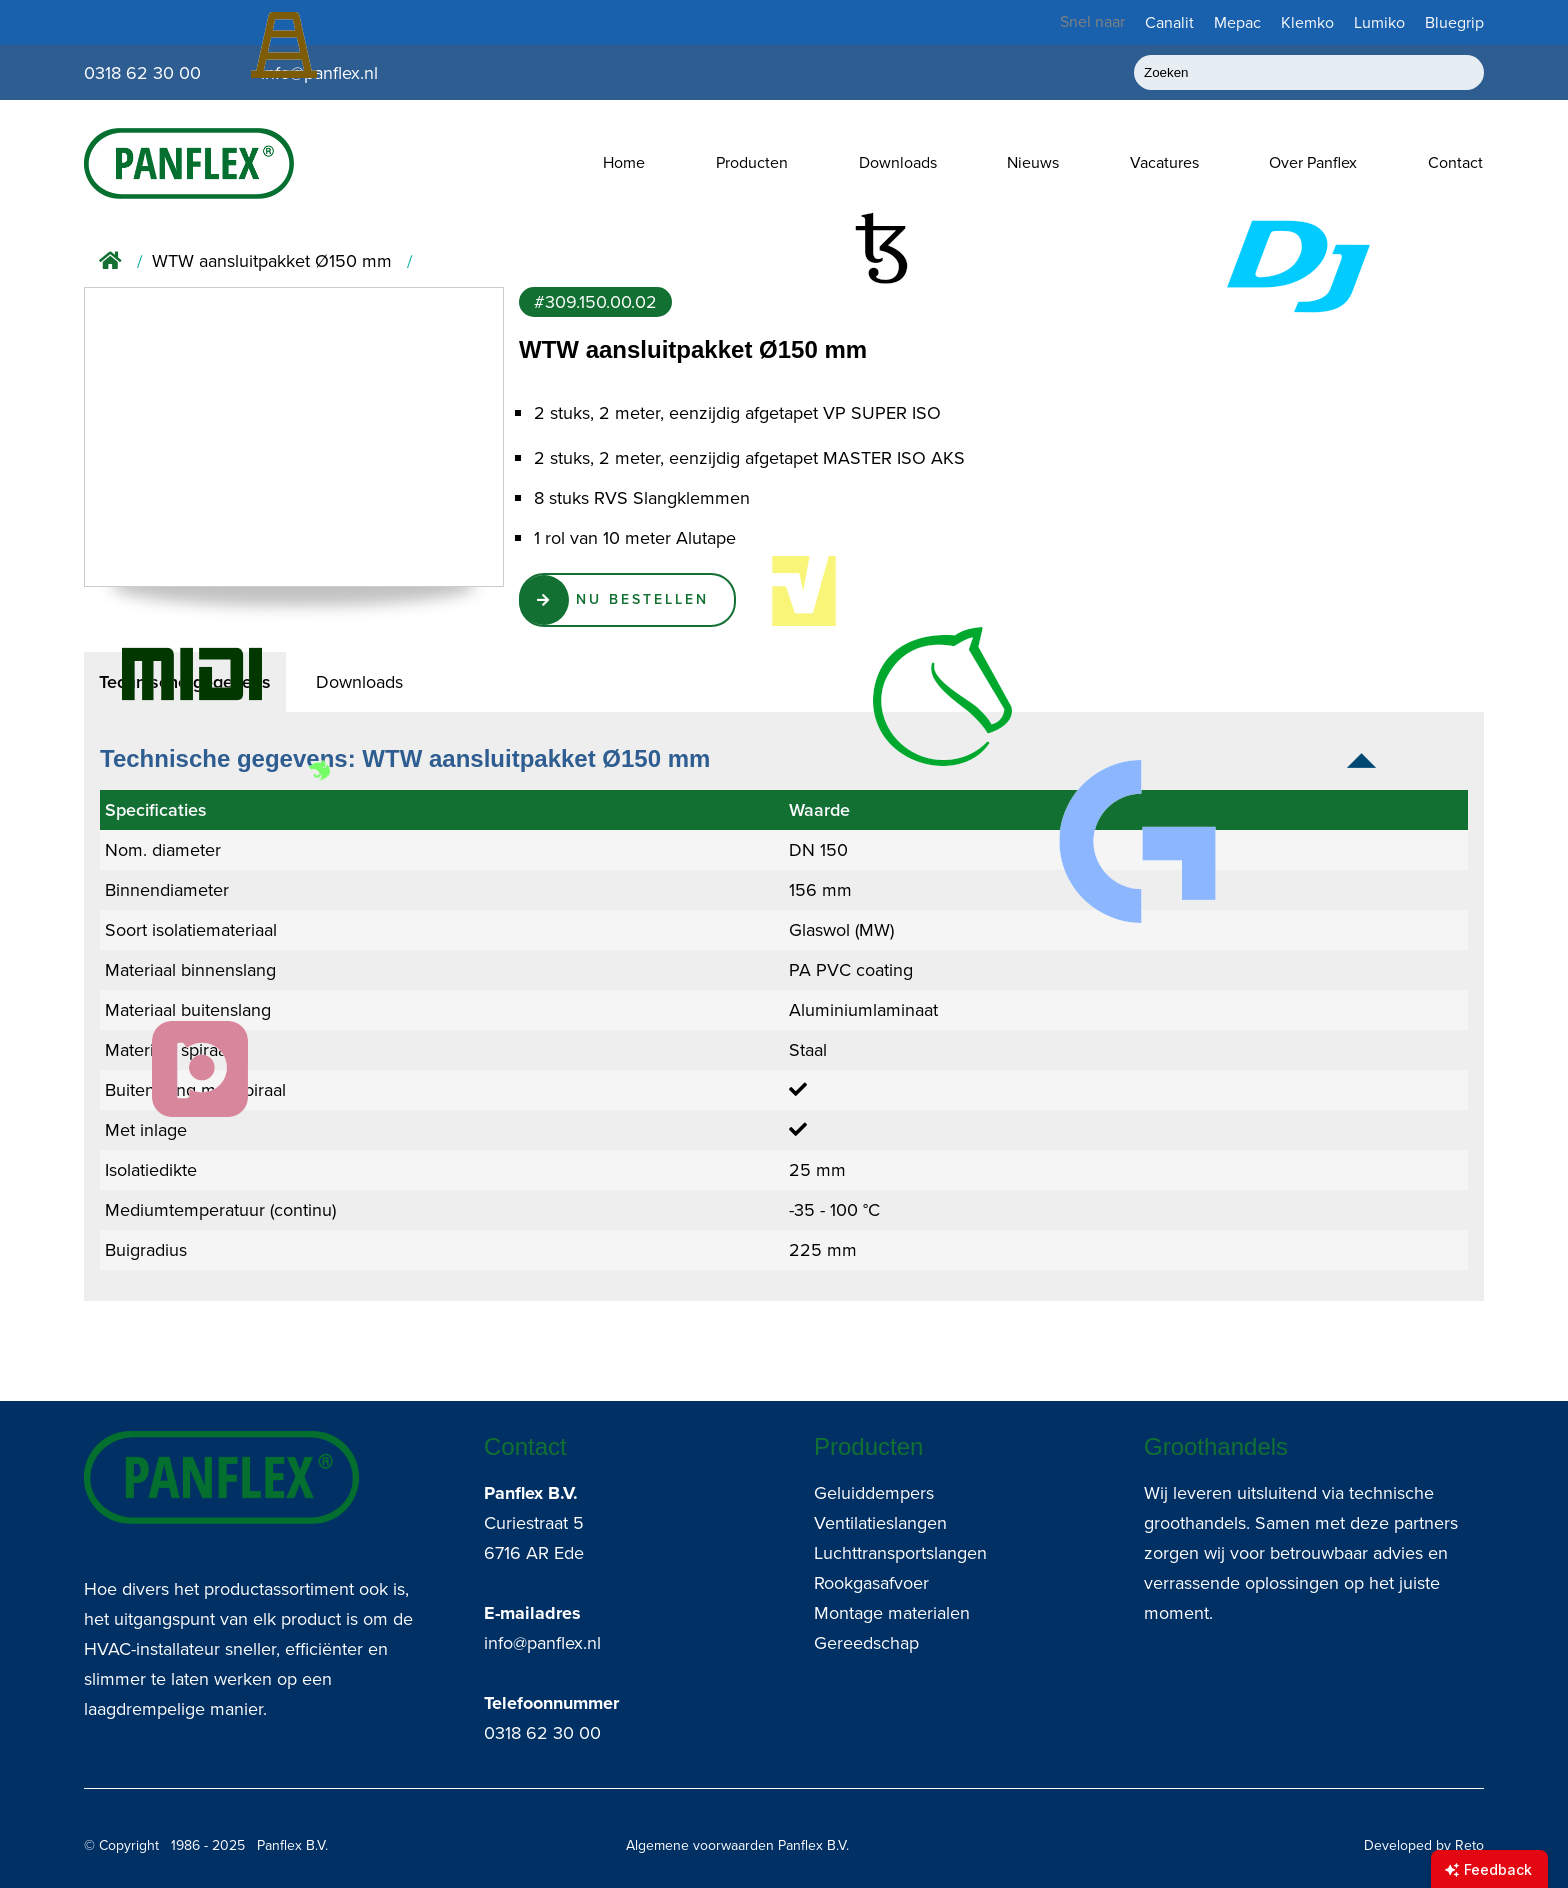 This screenshot has height=1888, width=1568. What do you see at coordinates (200, 1069) in the screenshot?
I see `open pixiv app` at bounding box center [200, 1069].